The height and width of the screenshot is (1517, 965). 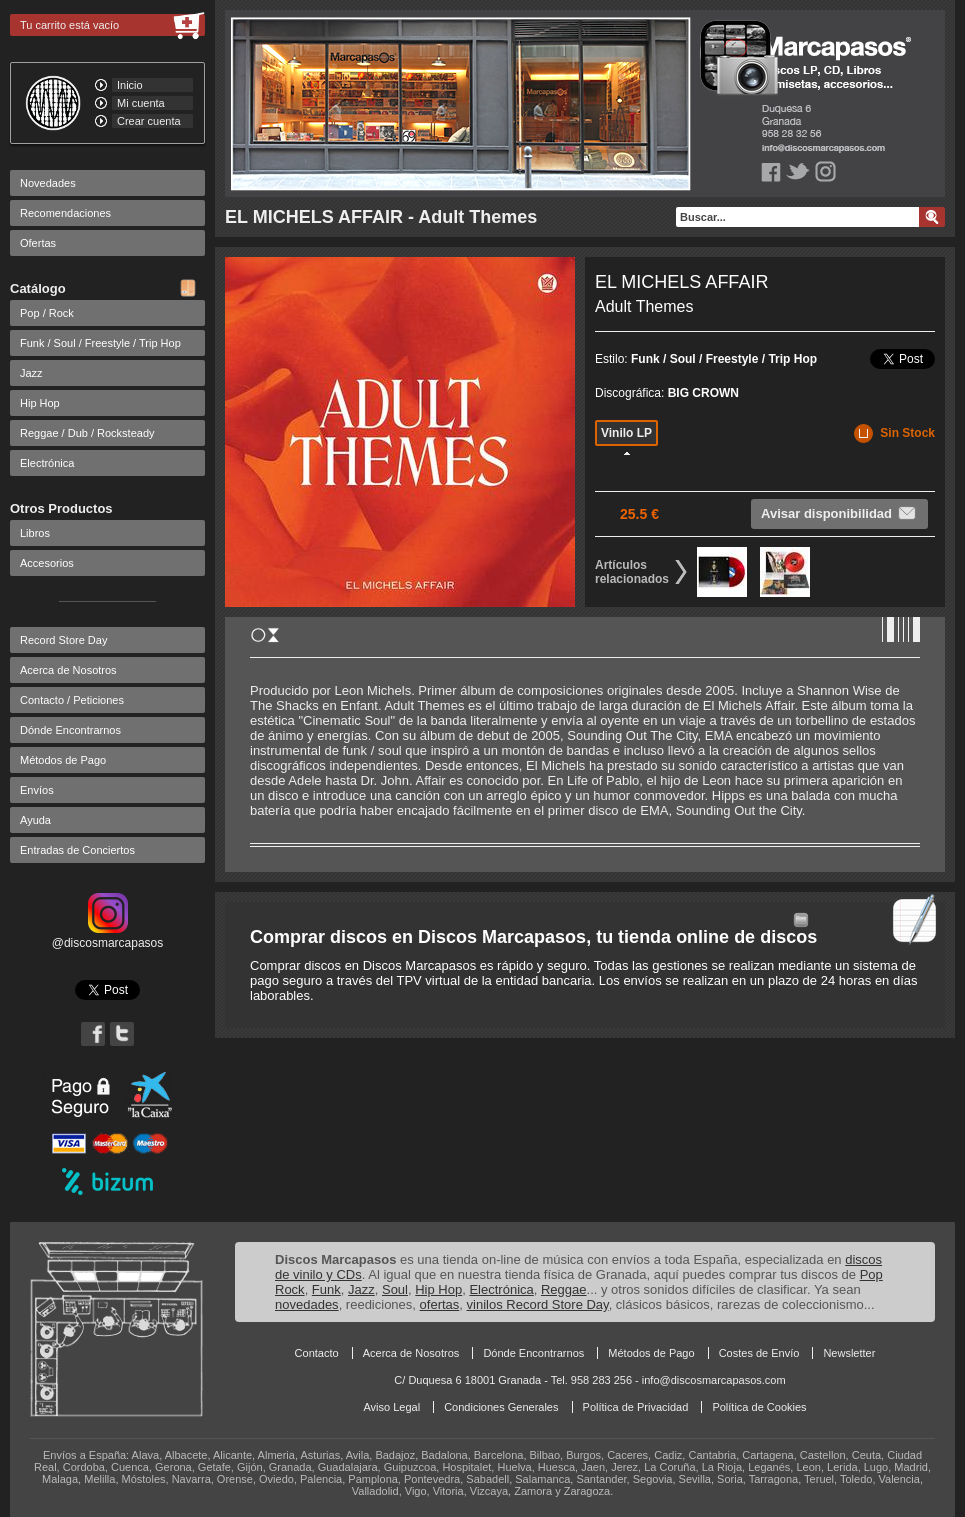 I want to click on open the software installer app, so click(x=188, y=288).